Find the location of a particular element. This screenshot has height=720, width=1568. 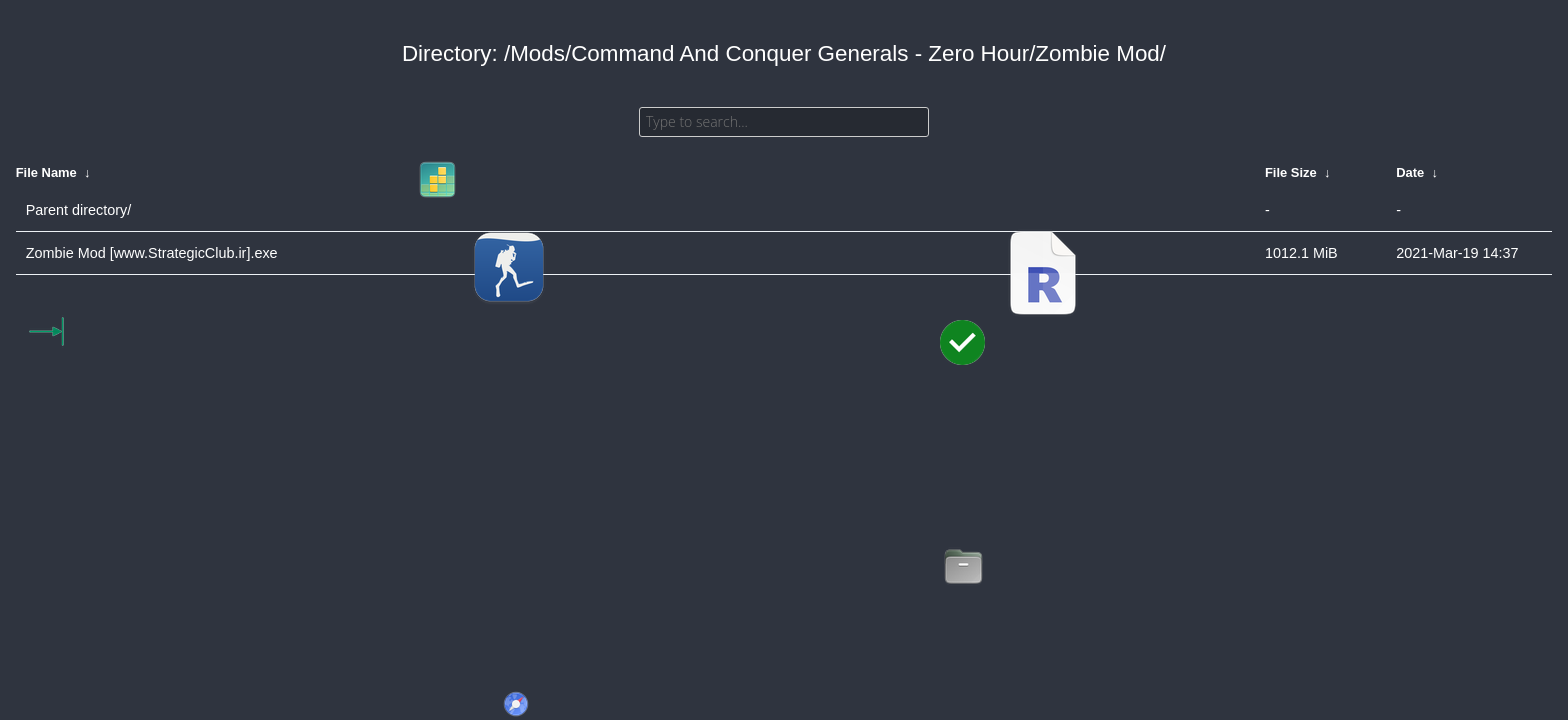

open the file manager application is located at coordinates (963, 566).